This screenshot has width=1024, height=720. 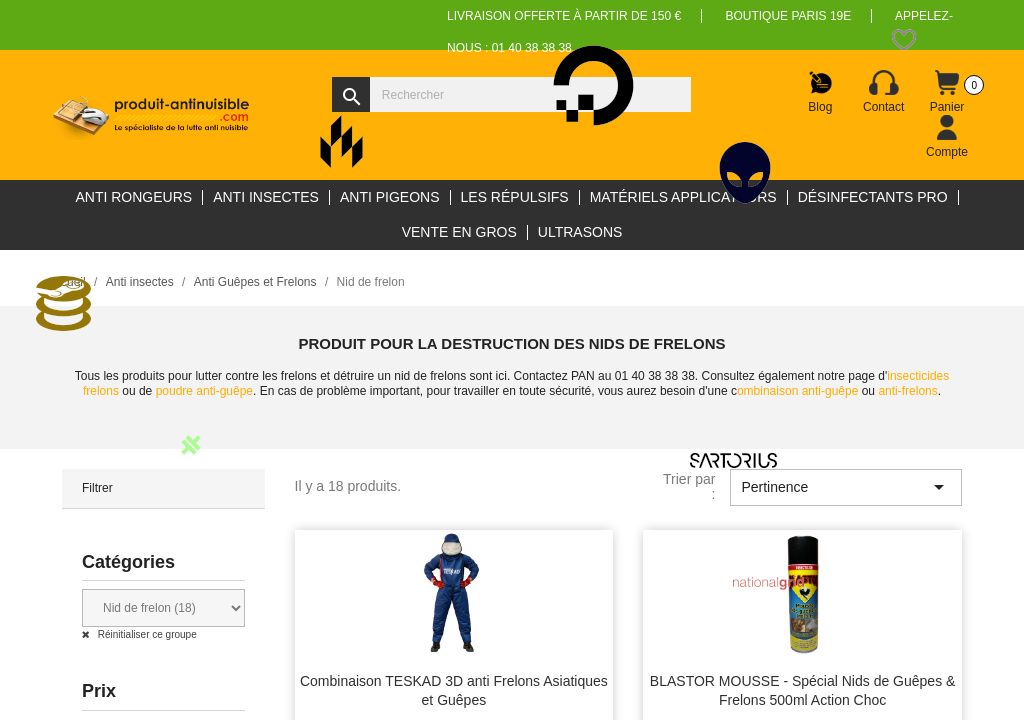 I want to click on capacitor framework logo, so click(x=191, y=445).